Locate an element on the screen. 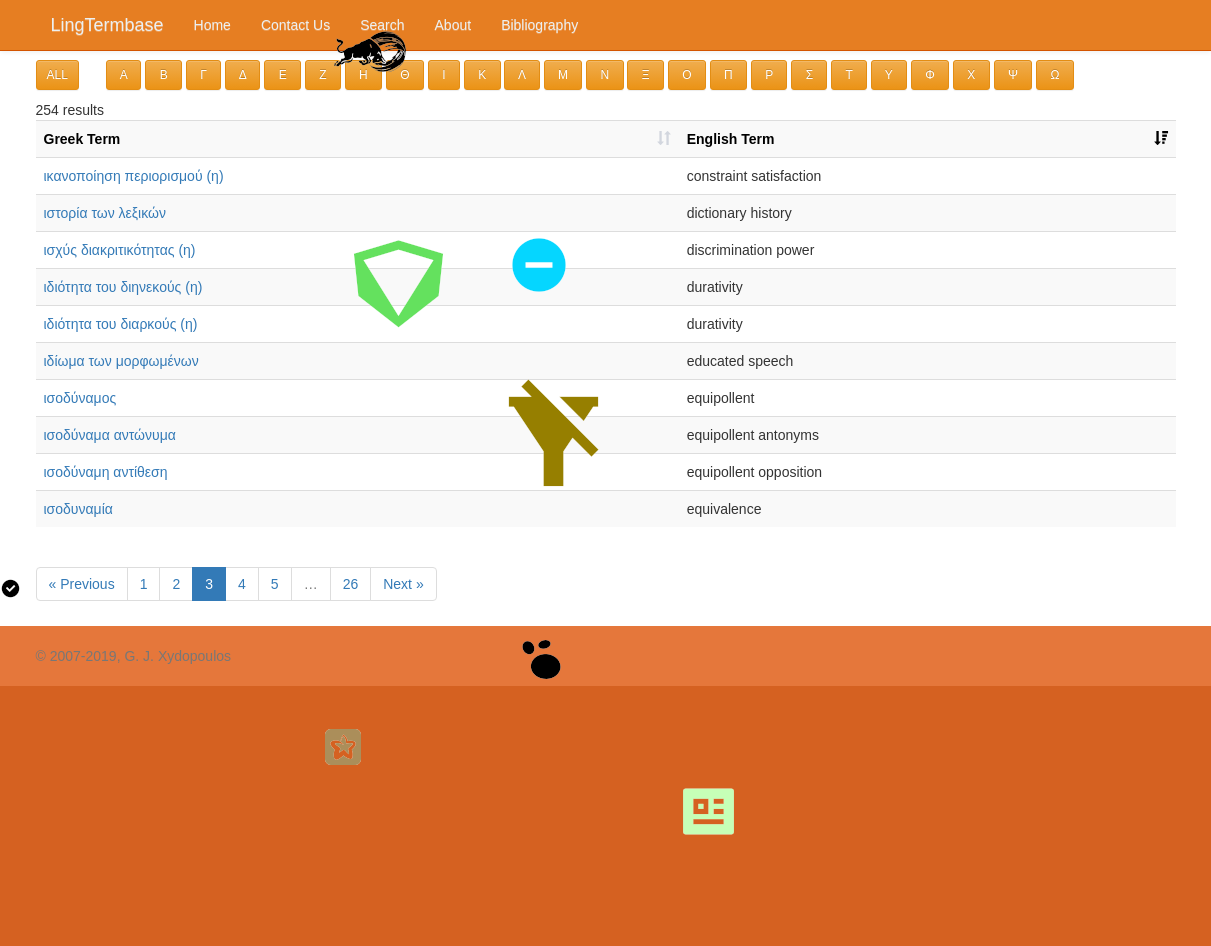 The width and height of the screenshot is (1211, 946). open news feed is located at coordinates (708, 811).